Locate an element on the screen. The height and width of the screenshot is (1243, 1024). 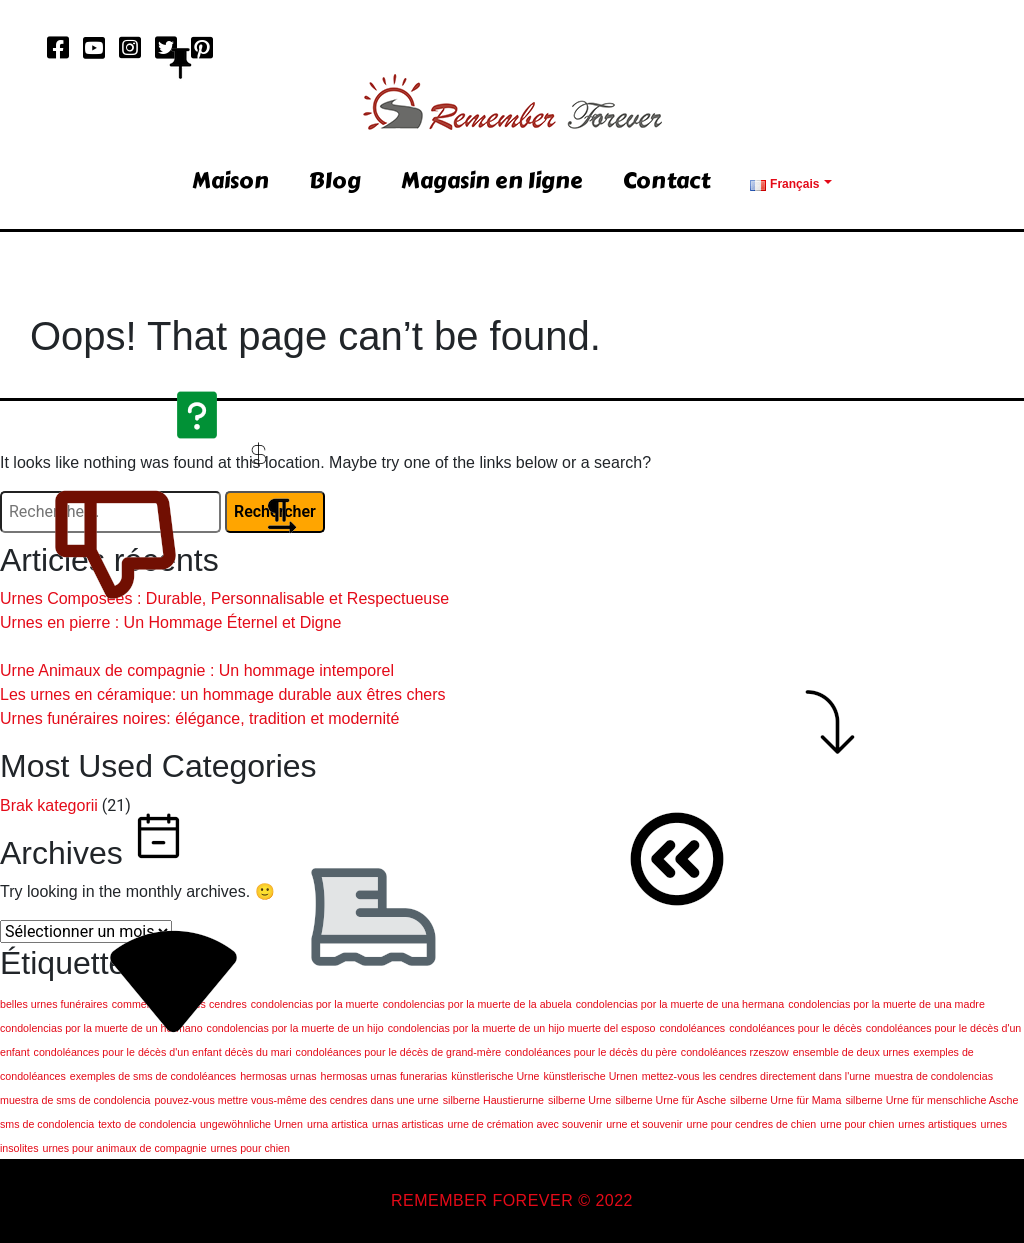
remove an event from calendar is located at coordinates (158, 837).